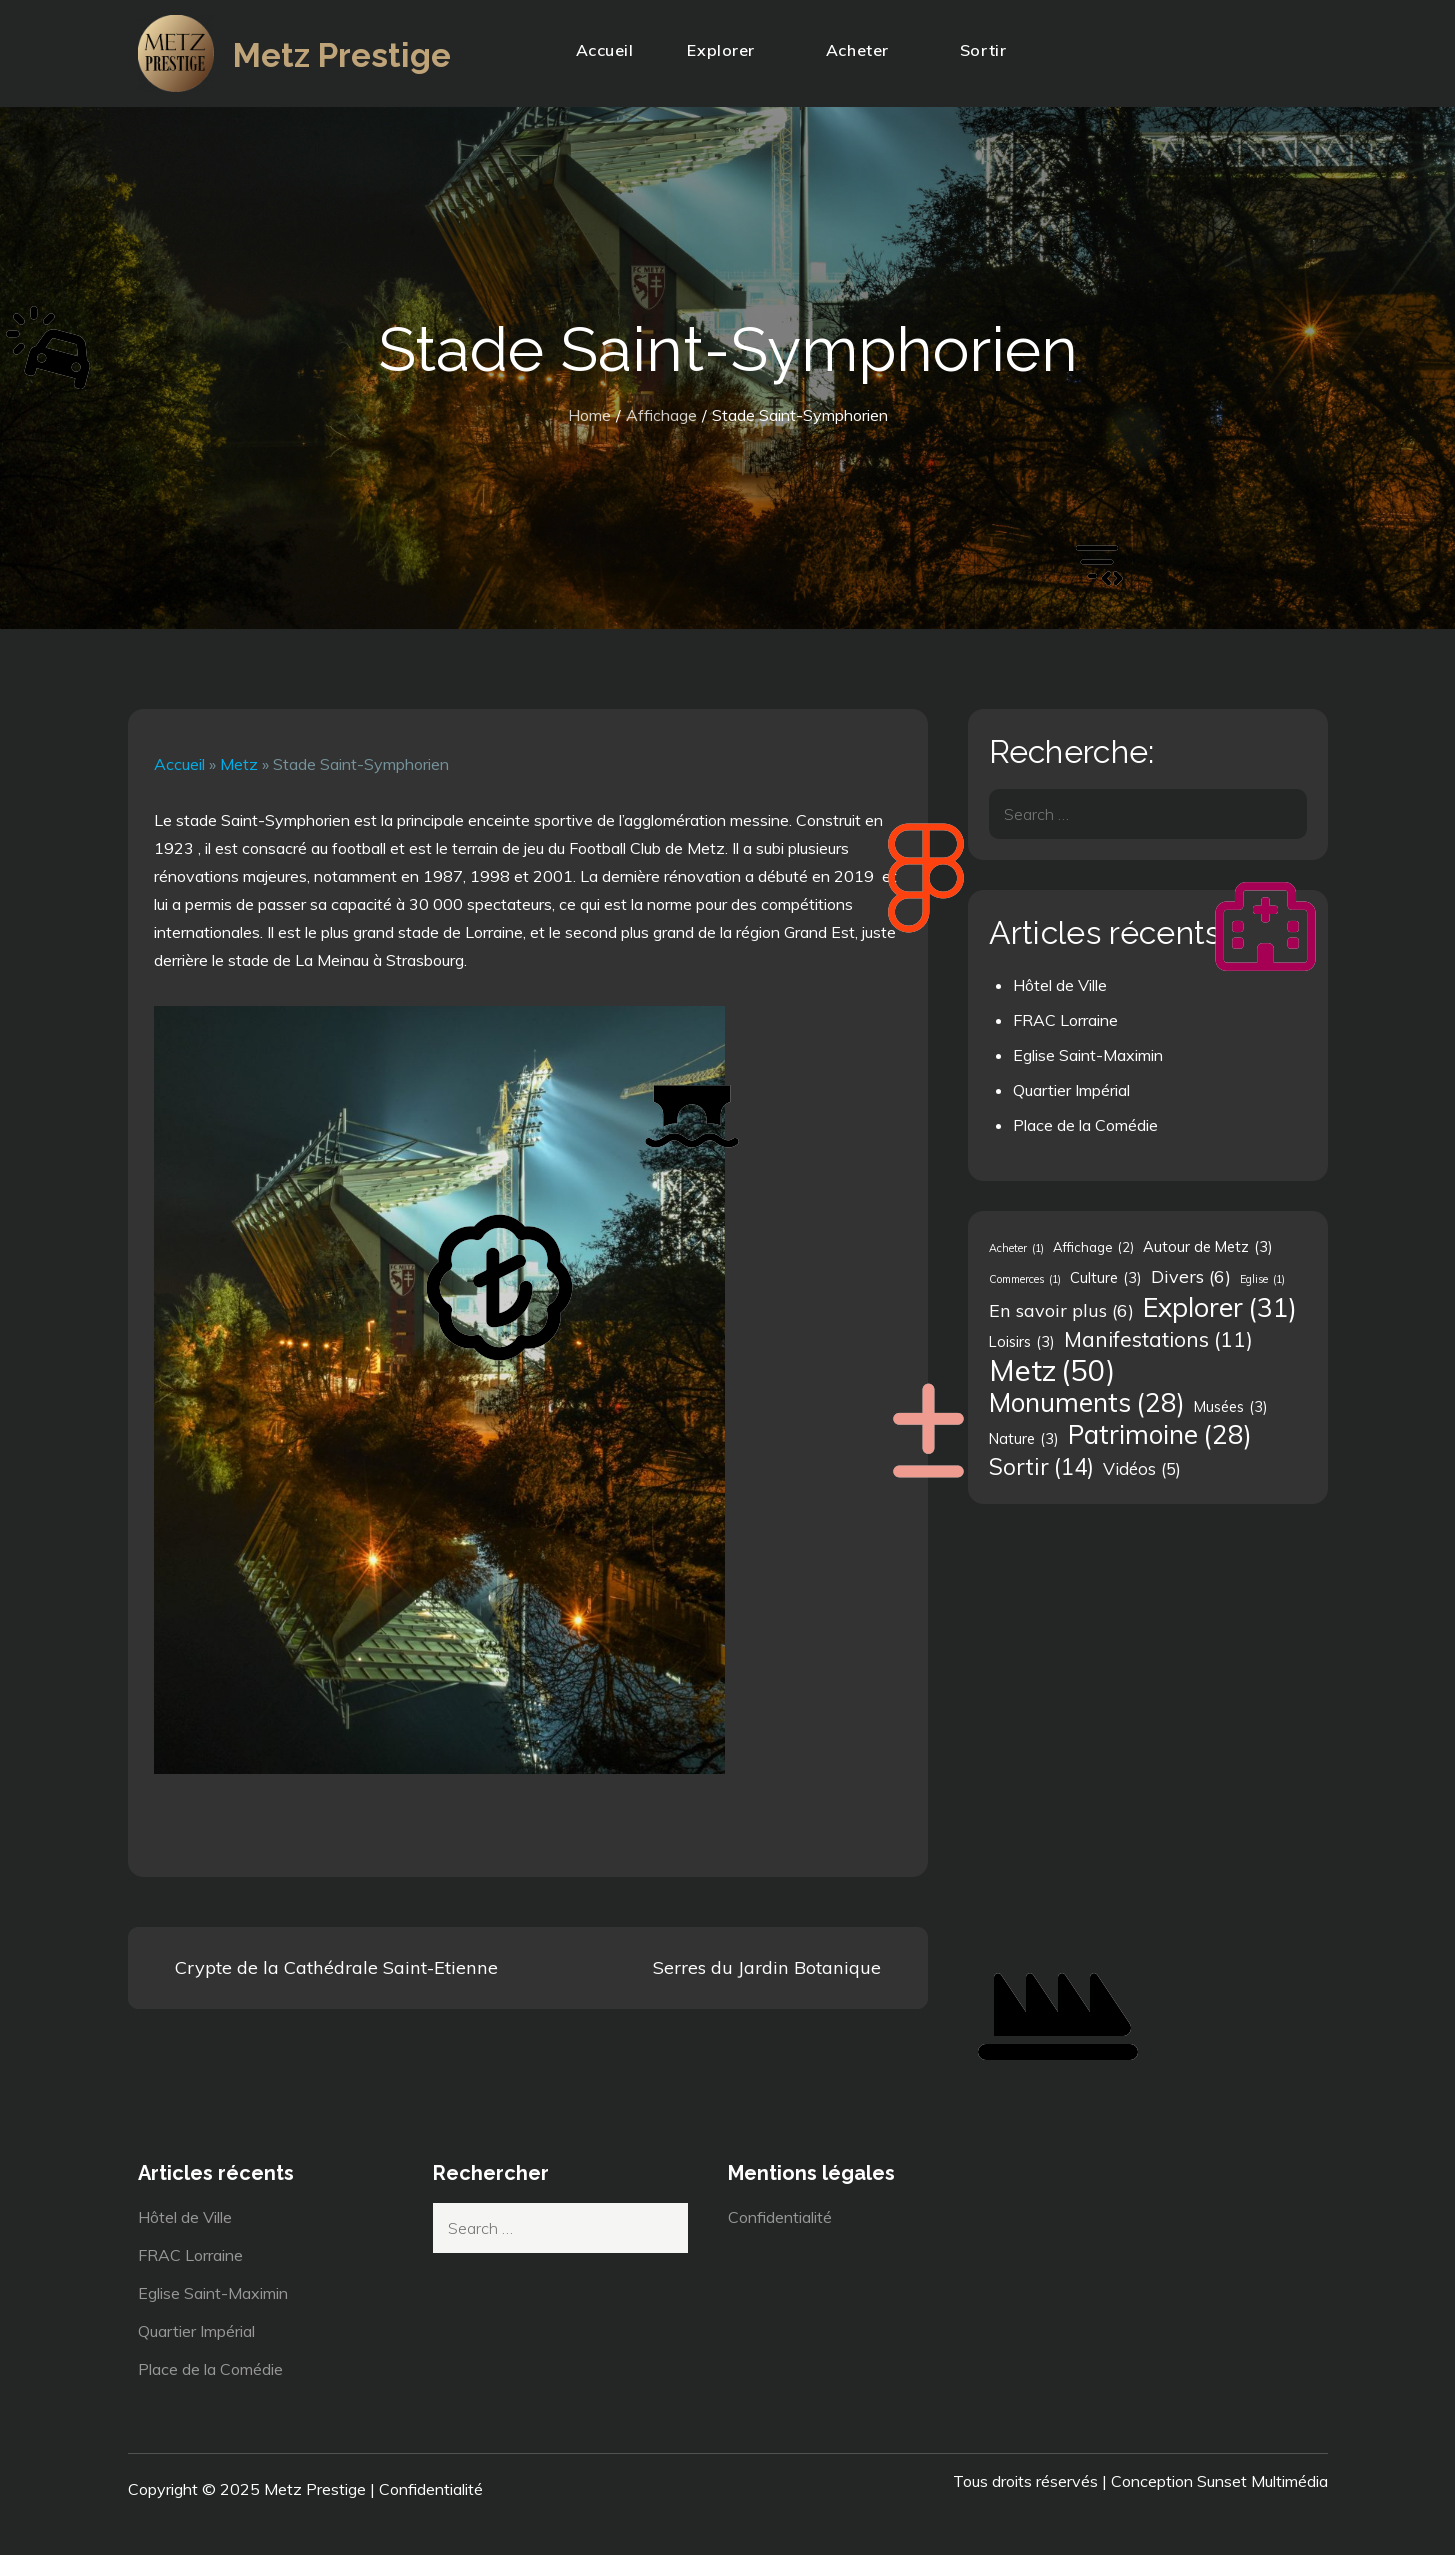 The height and width of the screenshot is (2555, 1455). I want to click on toggle between adding and subtracting values, so click(928, 1430).